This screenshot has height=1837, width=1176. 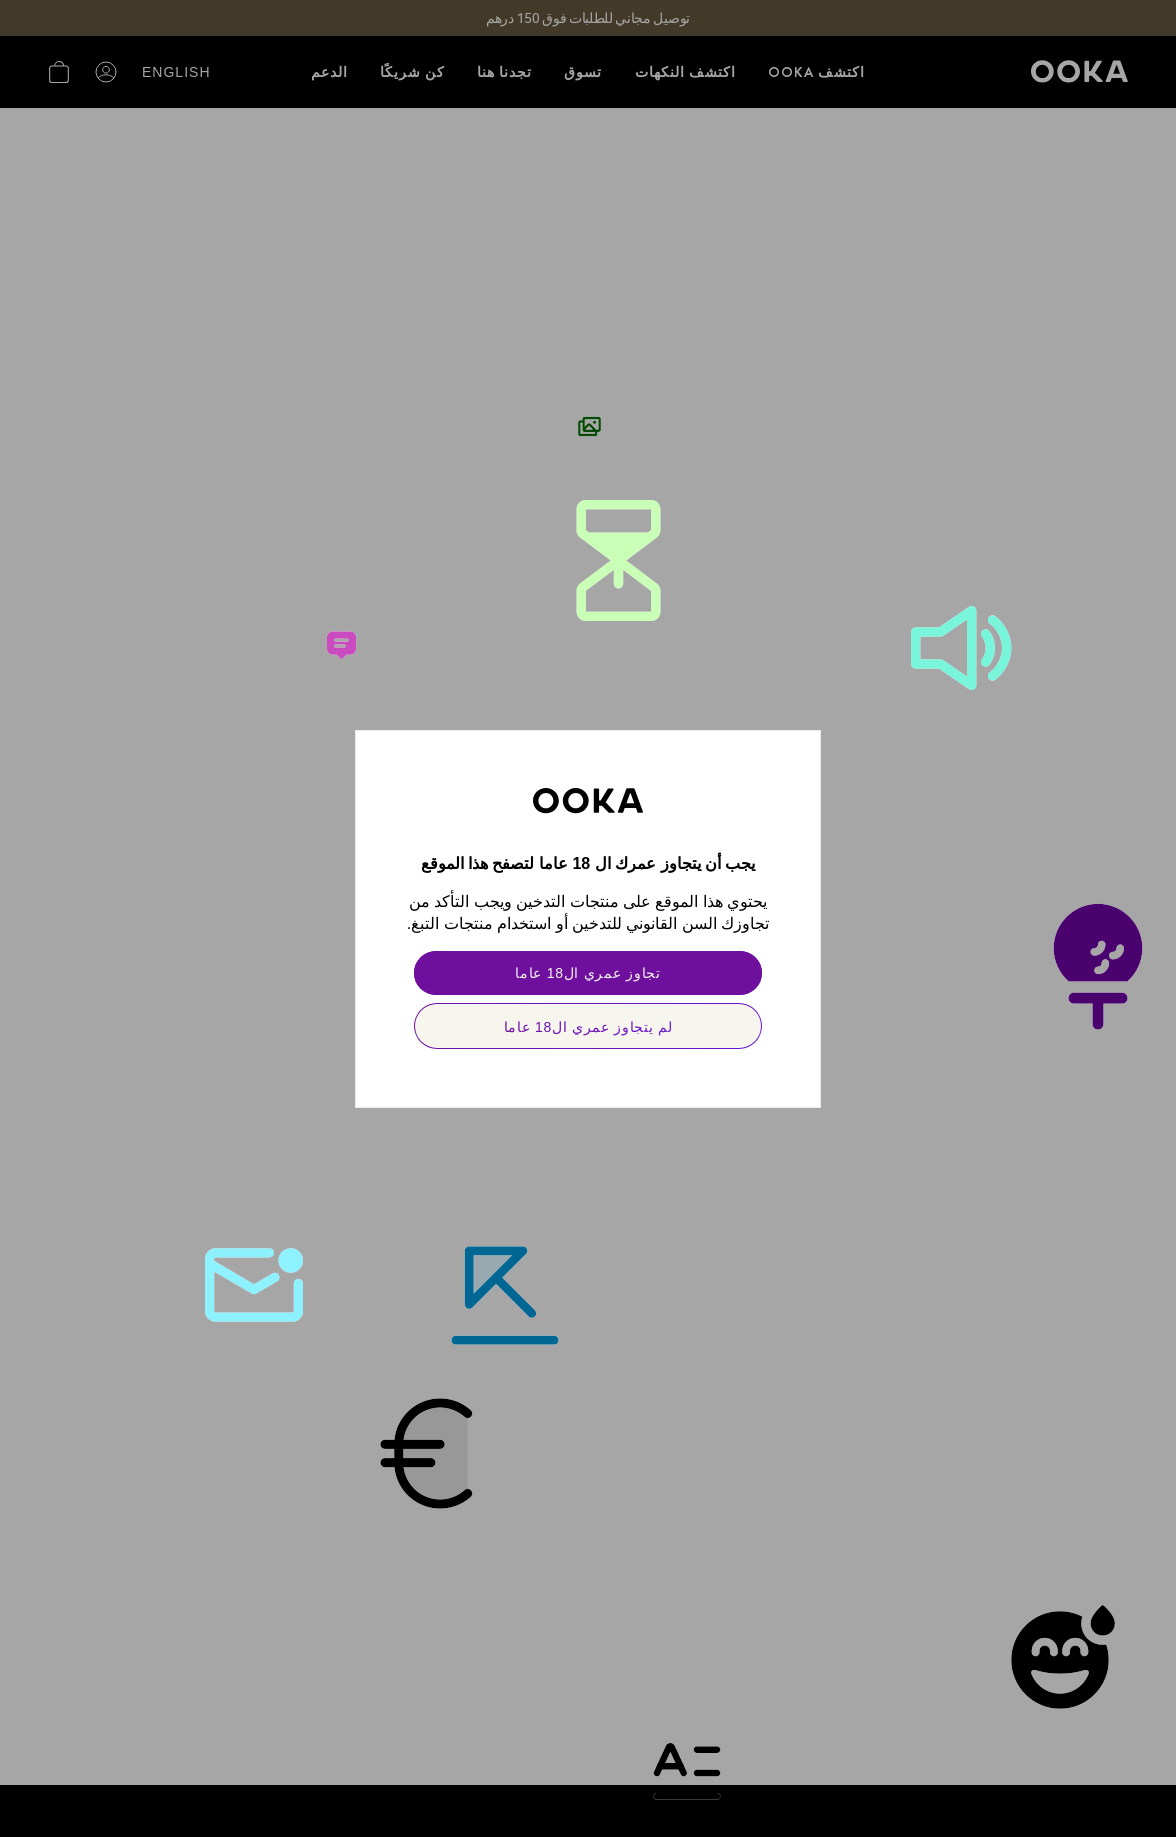 What do you see at coordinates (341, 644) in the screenshot?
I see `open messaging or chat` at bounding box center [341, 644].